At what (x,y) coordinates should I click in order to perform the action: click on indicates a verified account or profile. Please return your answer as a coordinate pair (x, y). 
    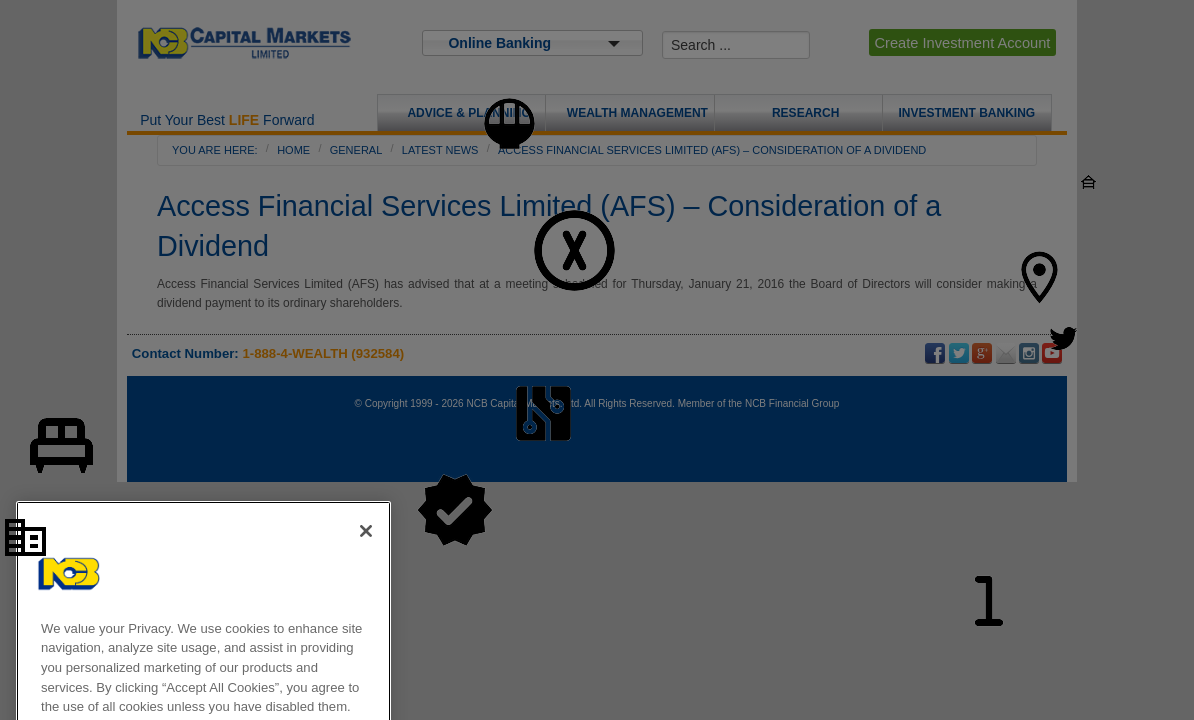
    Looking at the image, I should click on (455, 510).